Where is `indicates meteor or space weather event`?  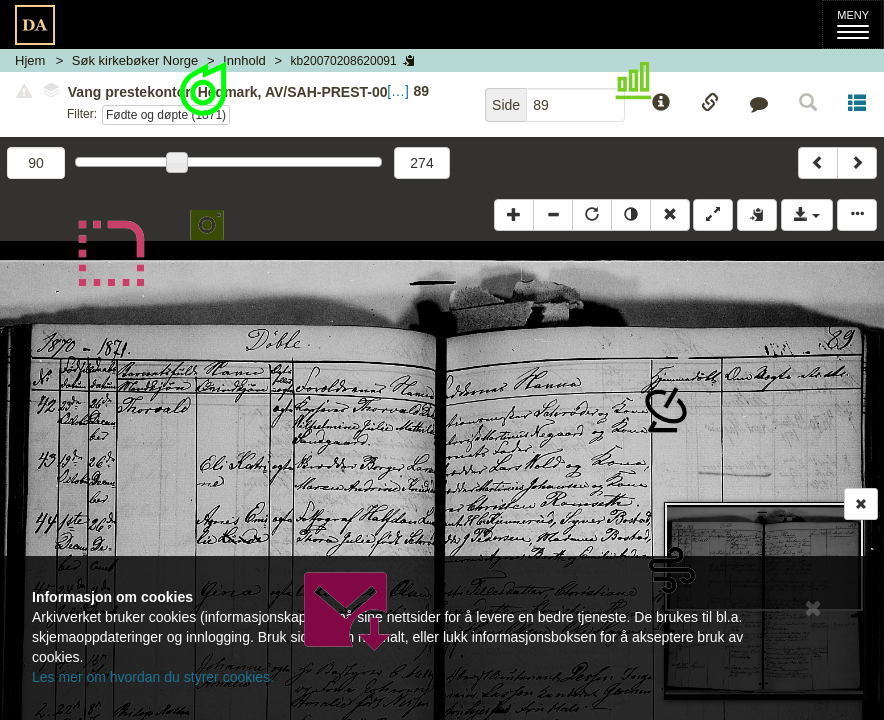 indicates meteor or space weather event is located at coordinates (203, 90).